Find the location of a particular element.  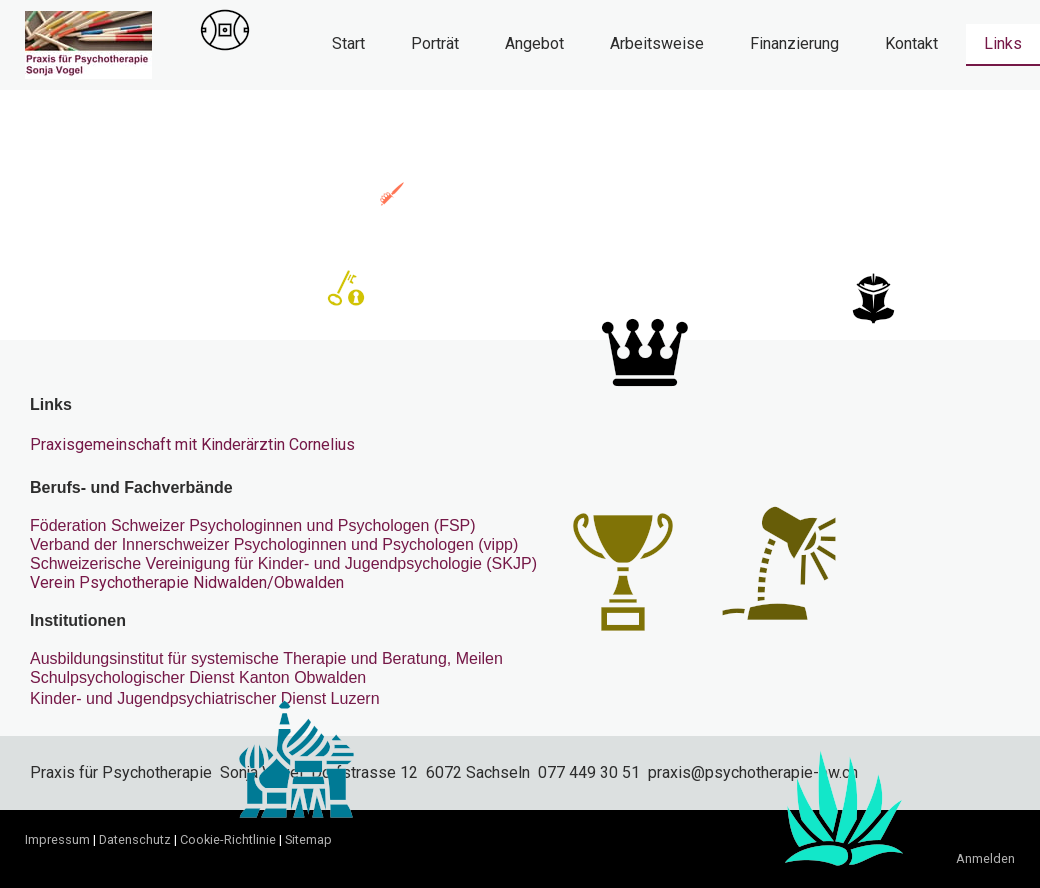

select knight or medieval warrior class is located at coordinates (873, 298).